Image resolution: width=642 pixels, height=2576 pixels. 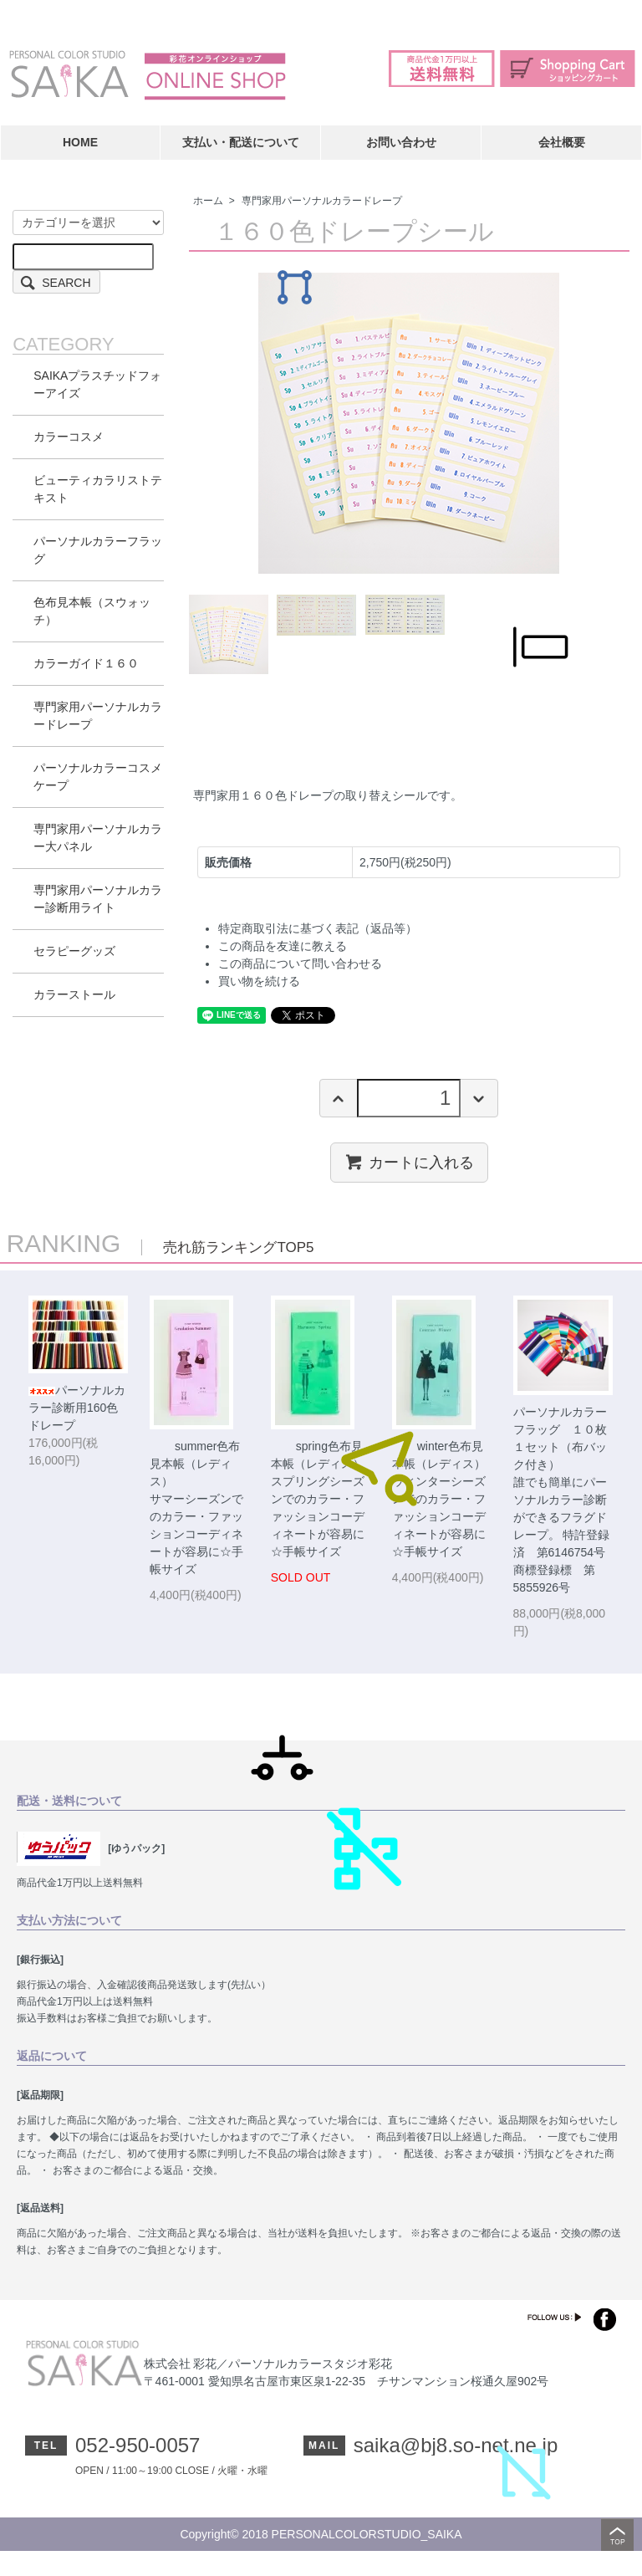 I want to click on connect nodes or create a path between points, so click(x=294, y=287).